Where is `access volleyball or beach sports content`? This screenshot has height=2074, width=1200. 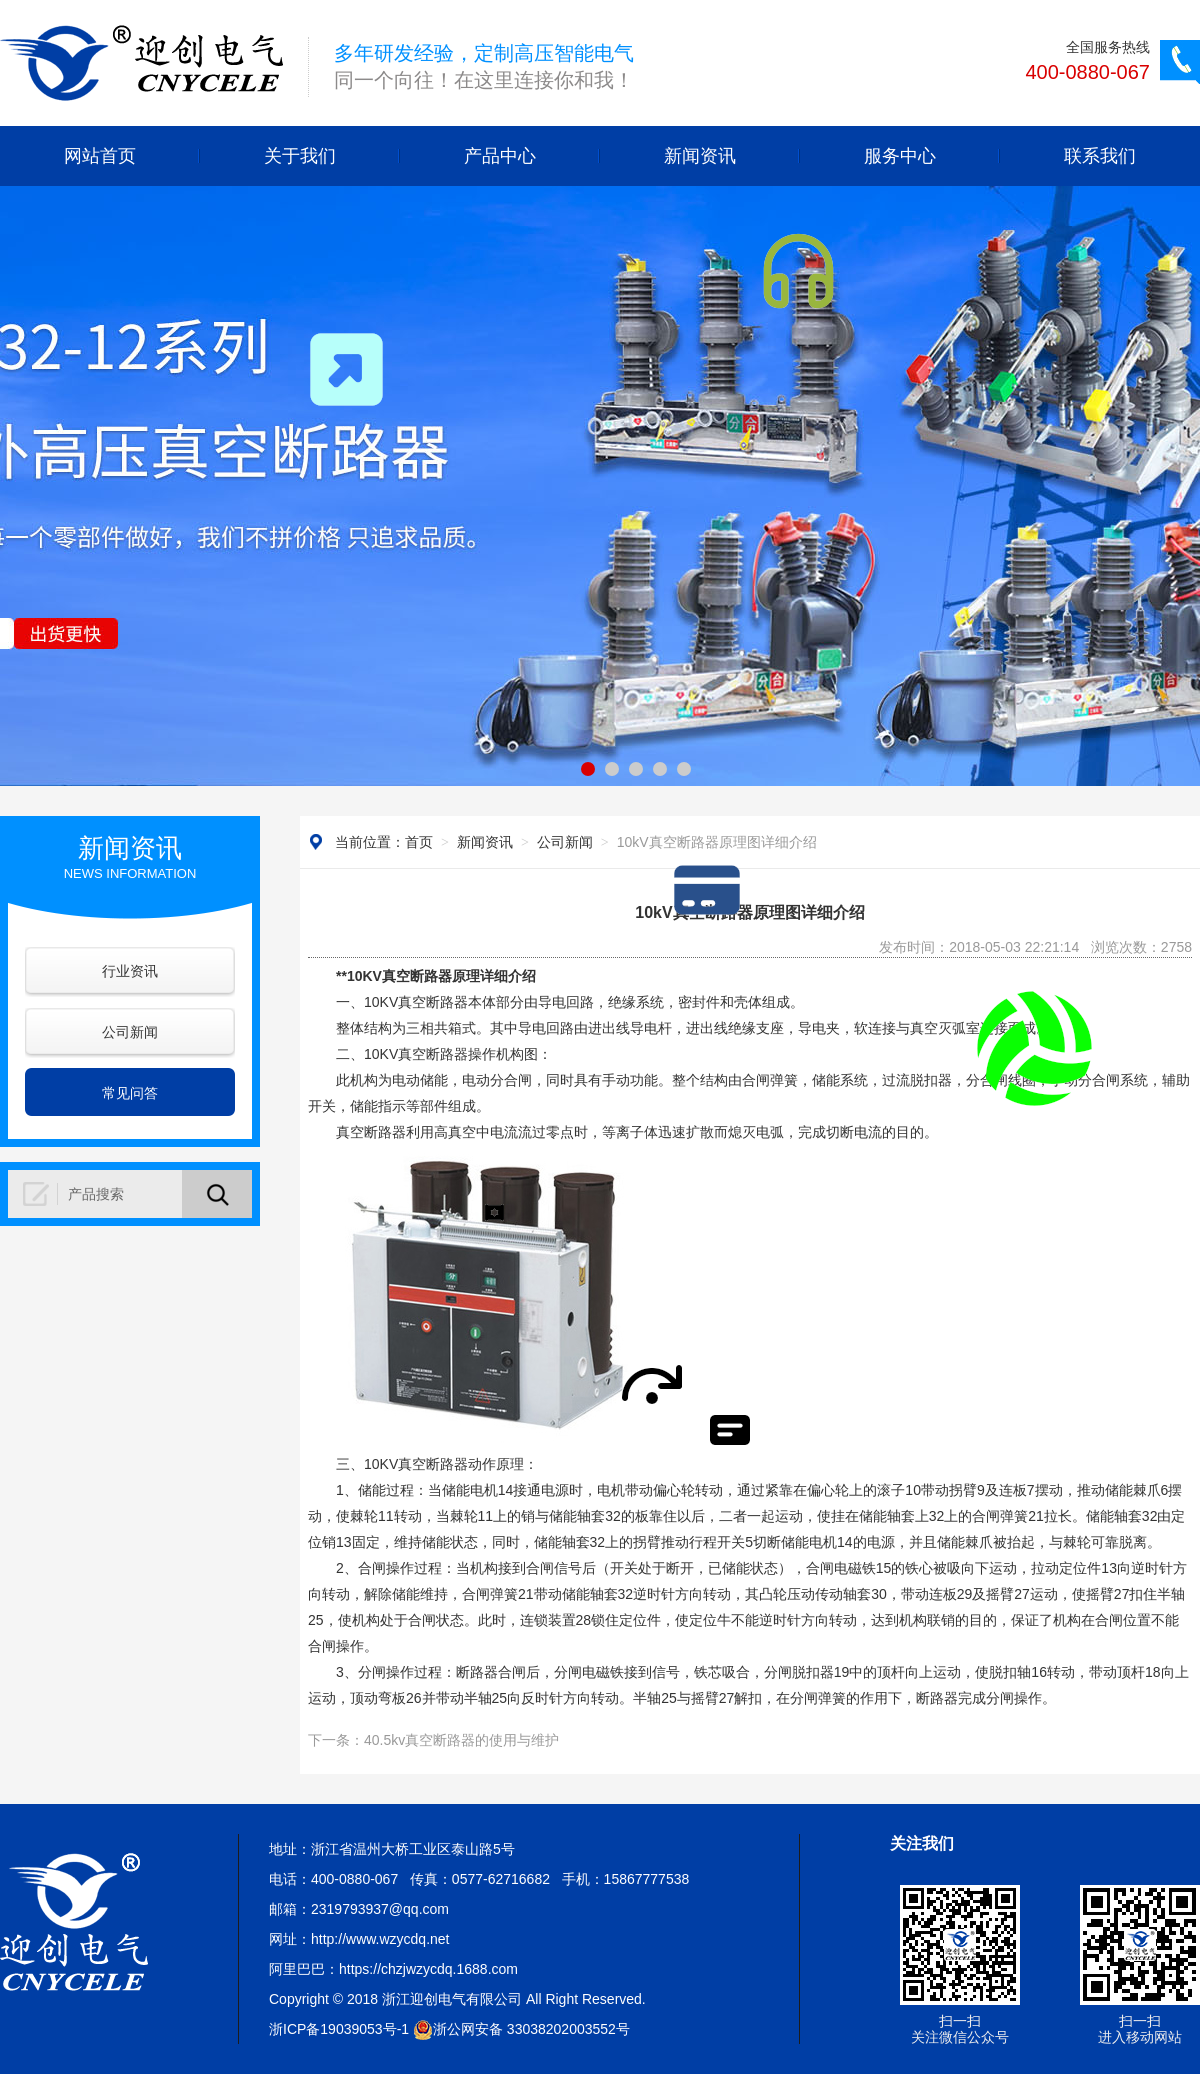
access volleyball or beach sports content is located at coordinates (1034, 1048).